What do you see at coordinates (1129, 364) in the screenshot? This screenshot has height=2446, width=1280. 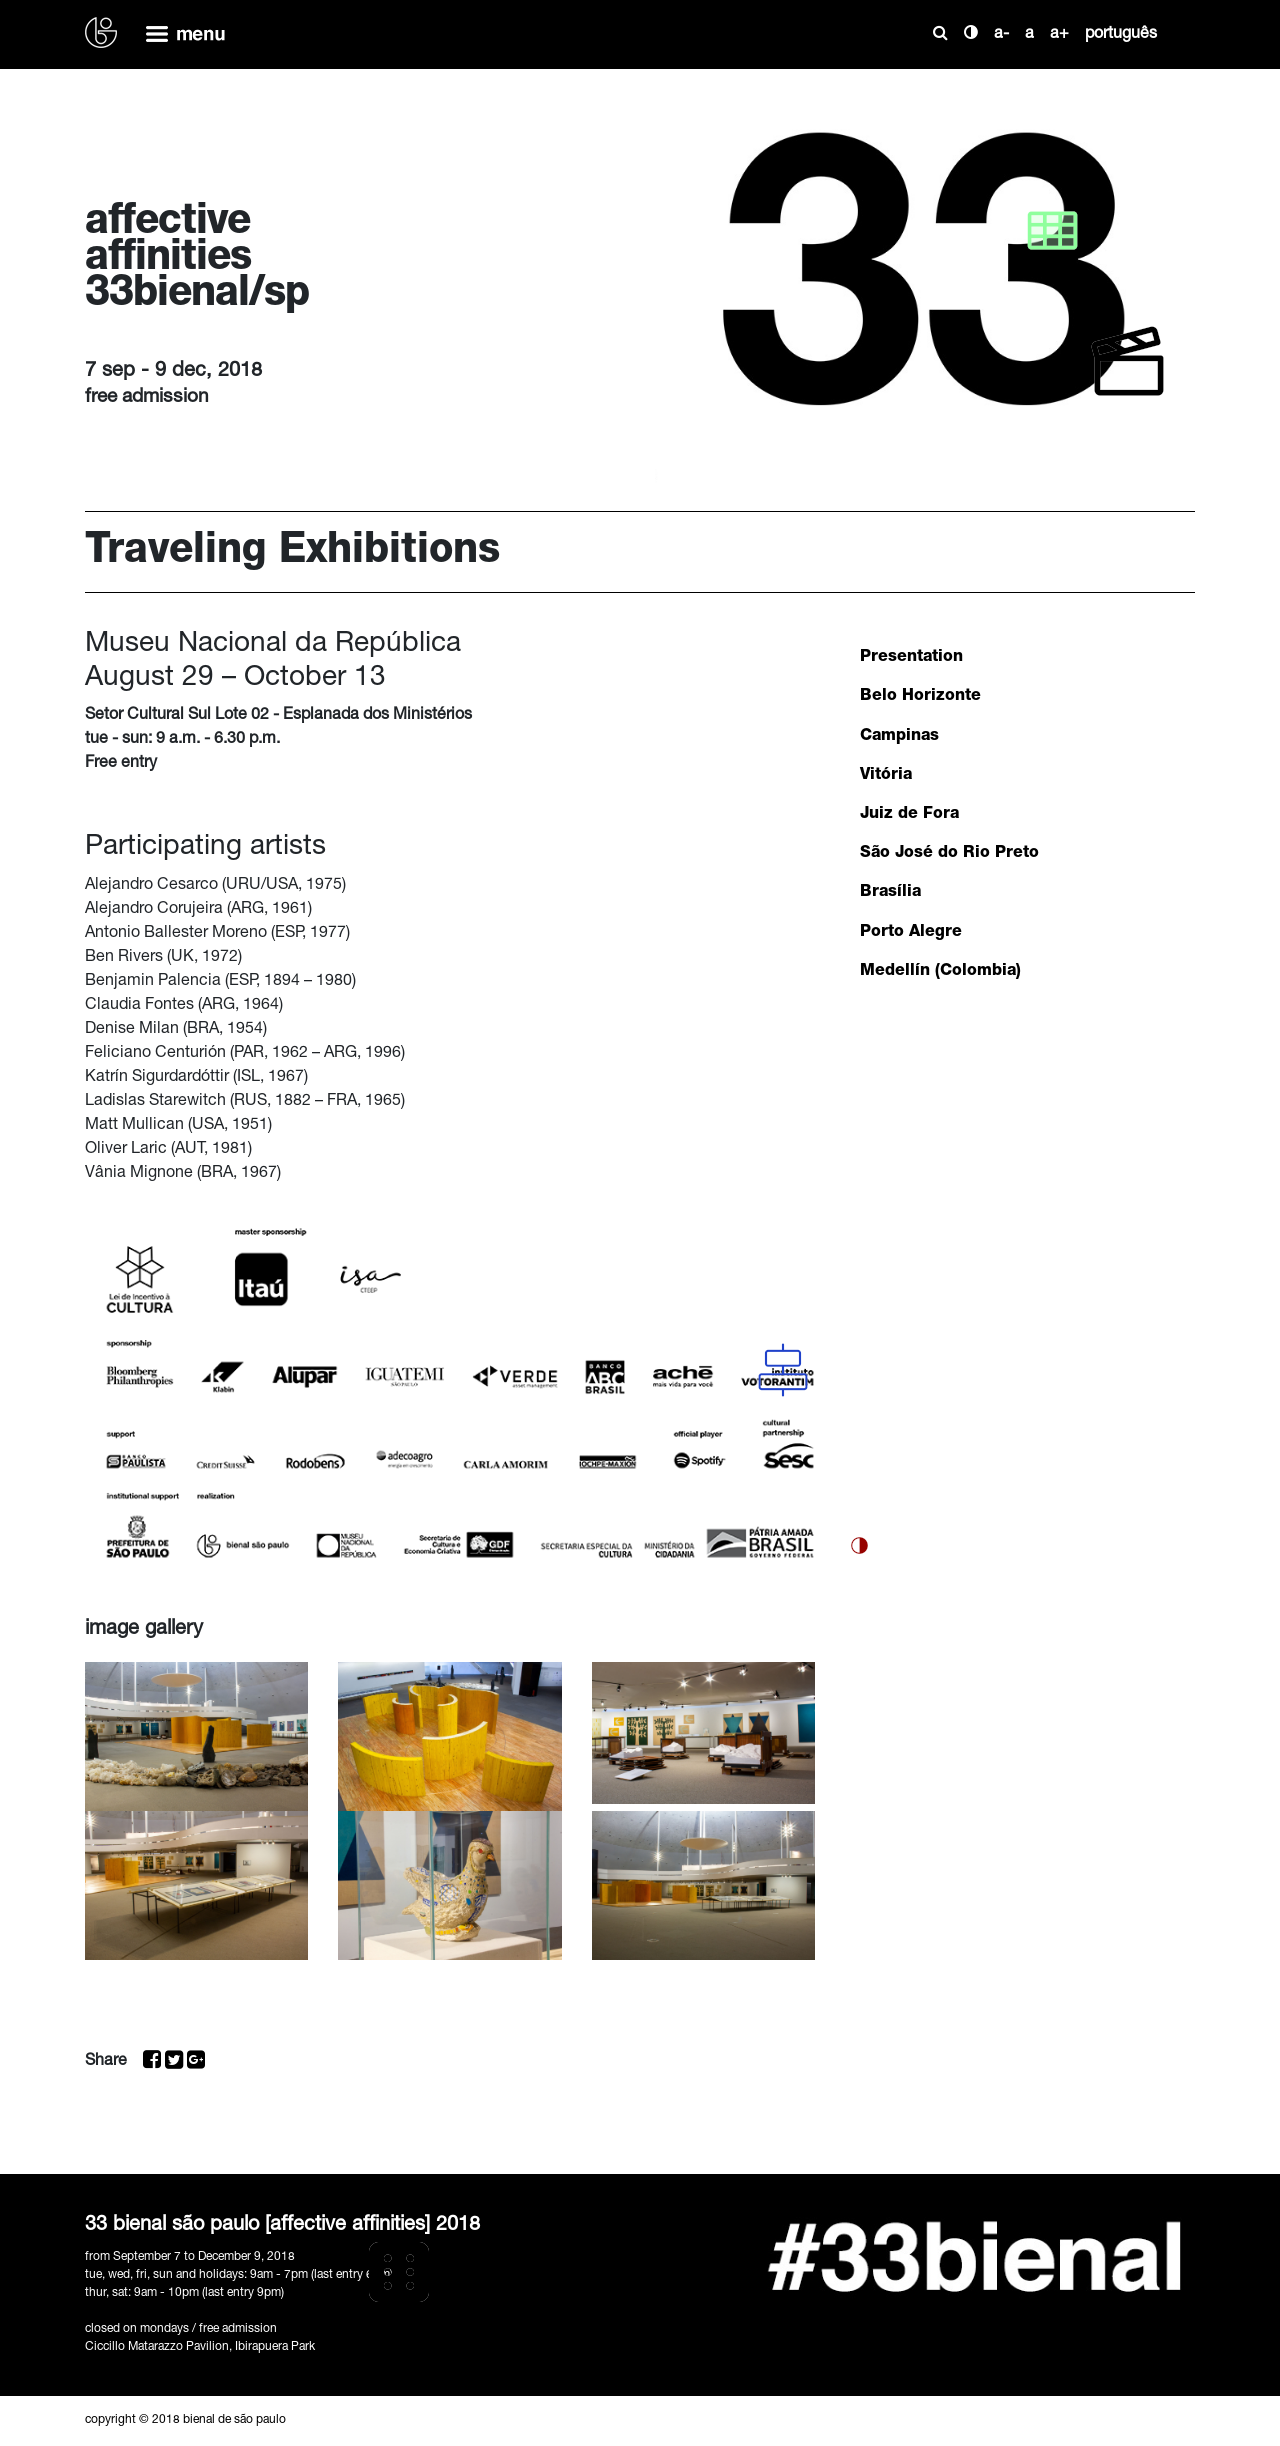 I see `access video or movie content` at bounding box center [1129, 364].